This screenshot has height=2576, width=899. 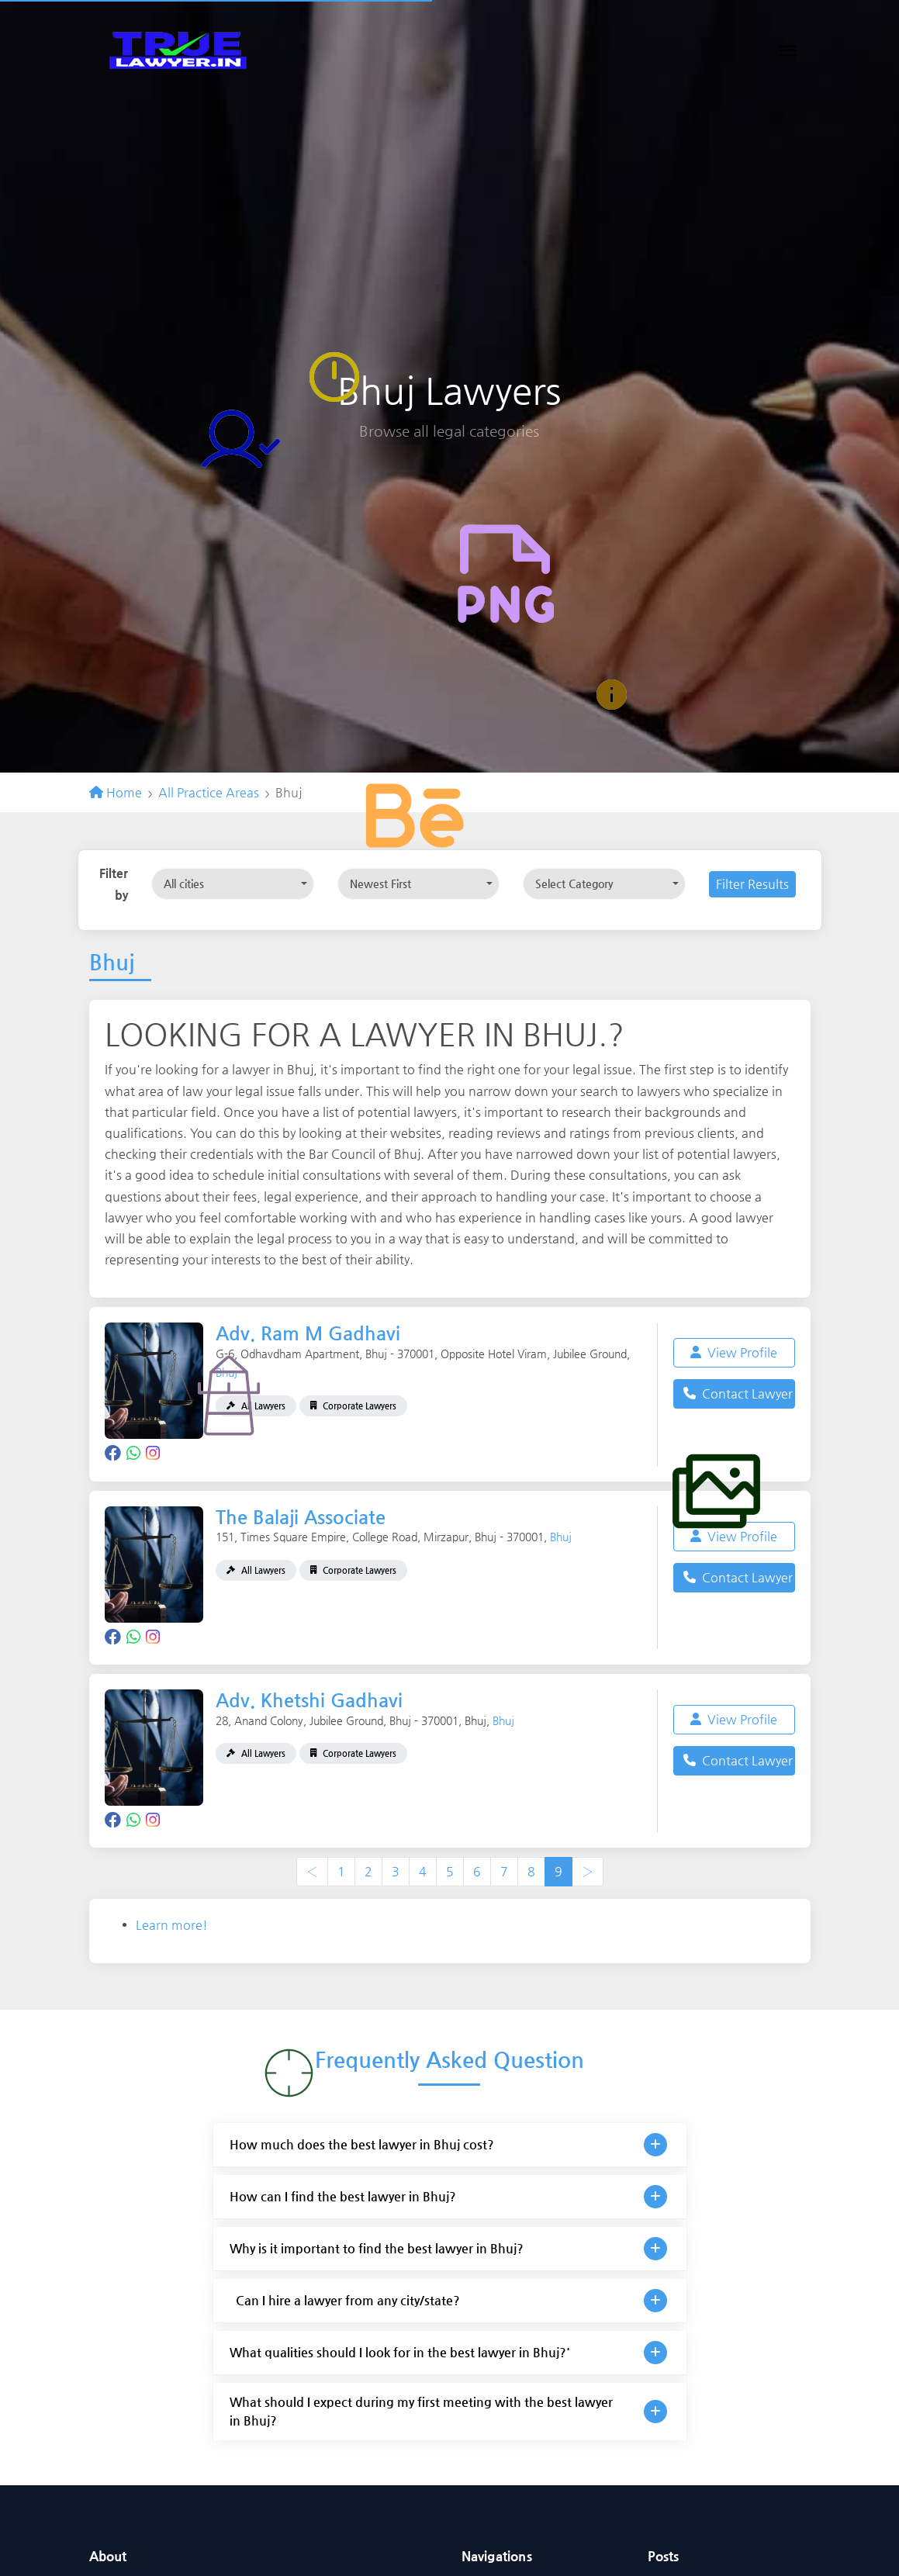 I want to click on access navigation or guidance features, so click(x=229, y=1399).